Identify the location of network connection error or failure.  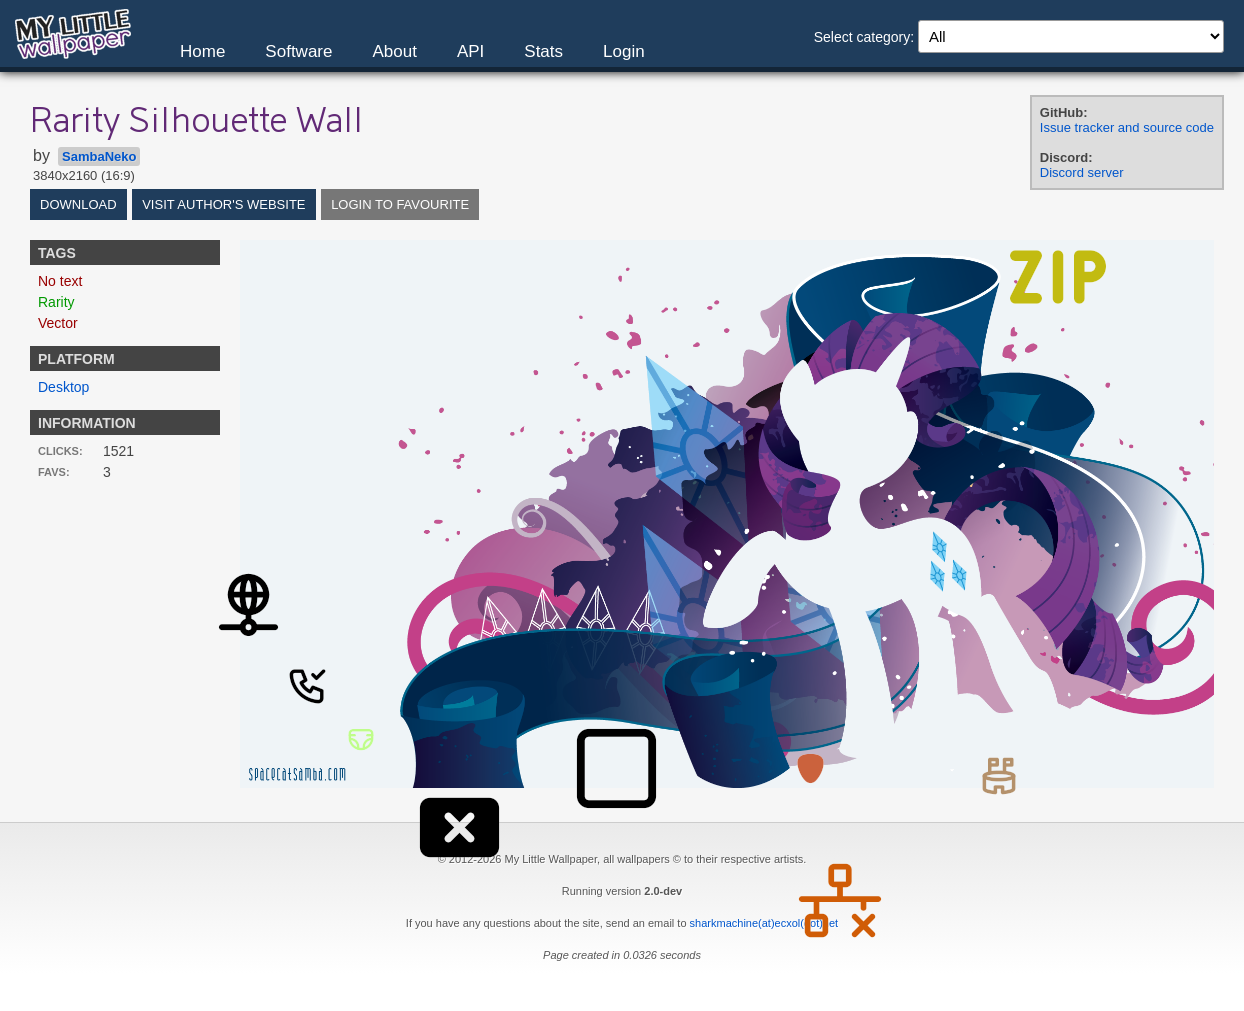
(840, 902).